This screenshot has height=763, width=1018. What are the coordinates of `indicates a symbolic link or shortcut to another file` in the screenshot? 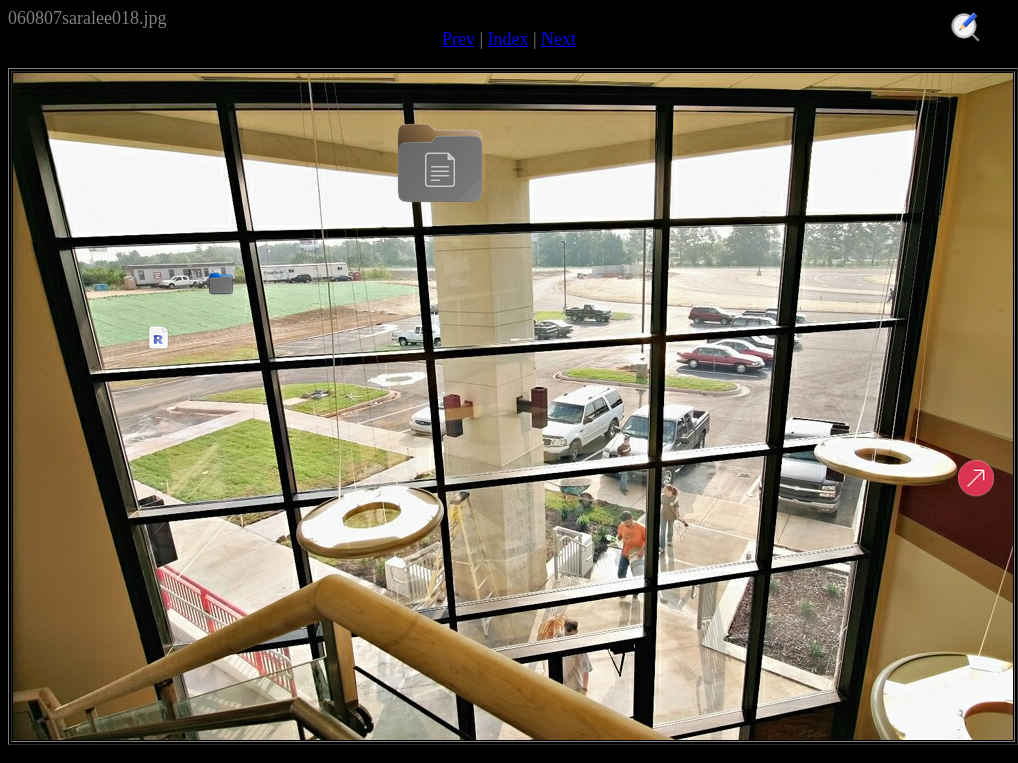 It's located at (976, 478).